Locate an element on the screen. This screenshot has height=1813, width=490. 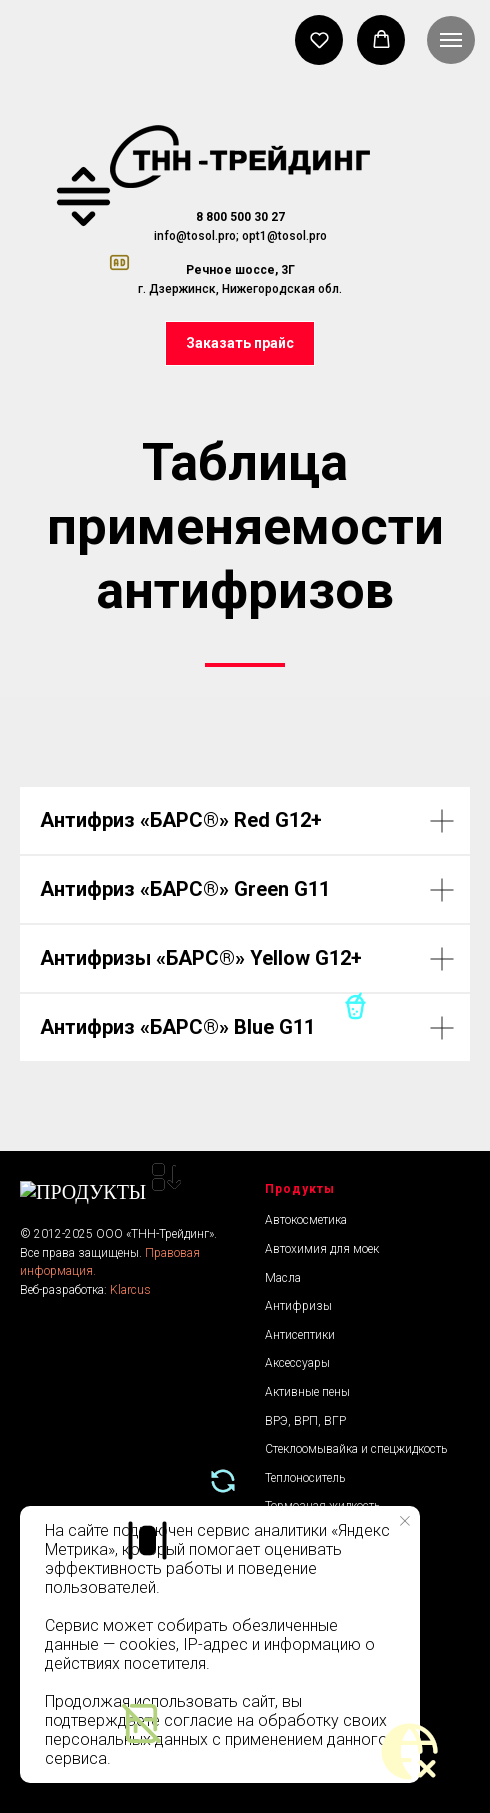
indicates sponsored or advertisement content is located at coordinates (119, 262).